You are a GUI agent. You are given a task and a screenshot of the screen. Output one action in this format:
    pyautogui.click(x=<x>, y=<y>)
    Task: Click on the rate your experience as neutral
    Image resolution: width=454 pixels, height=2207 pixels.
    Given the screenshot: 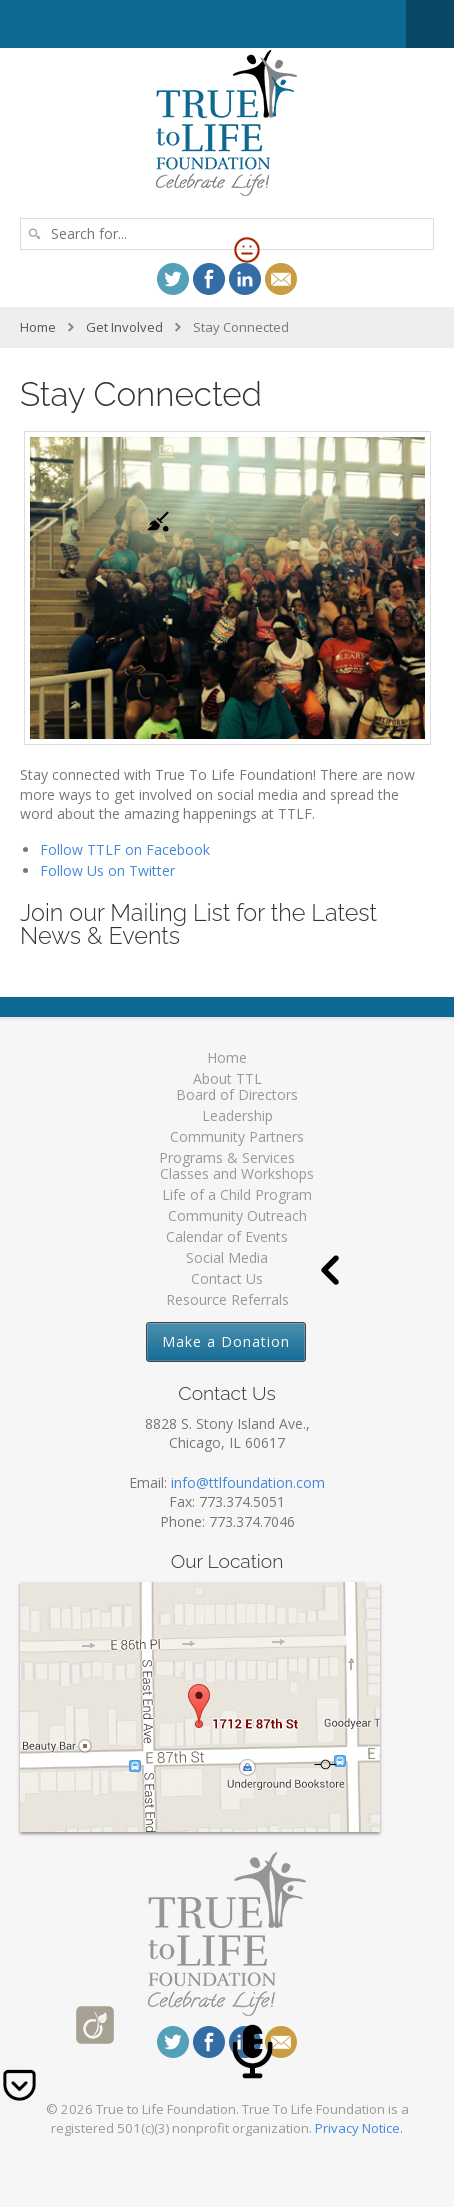 What is the action you would take?
    pyautogui.click(x=247, y=250)
    